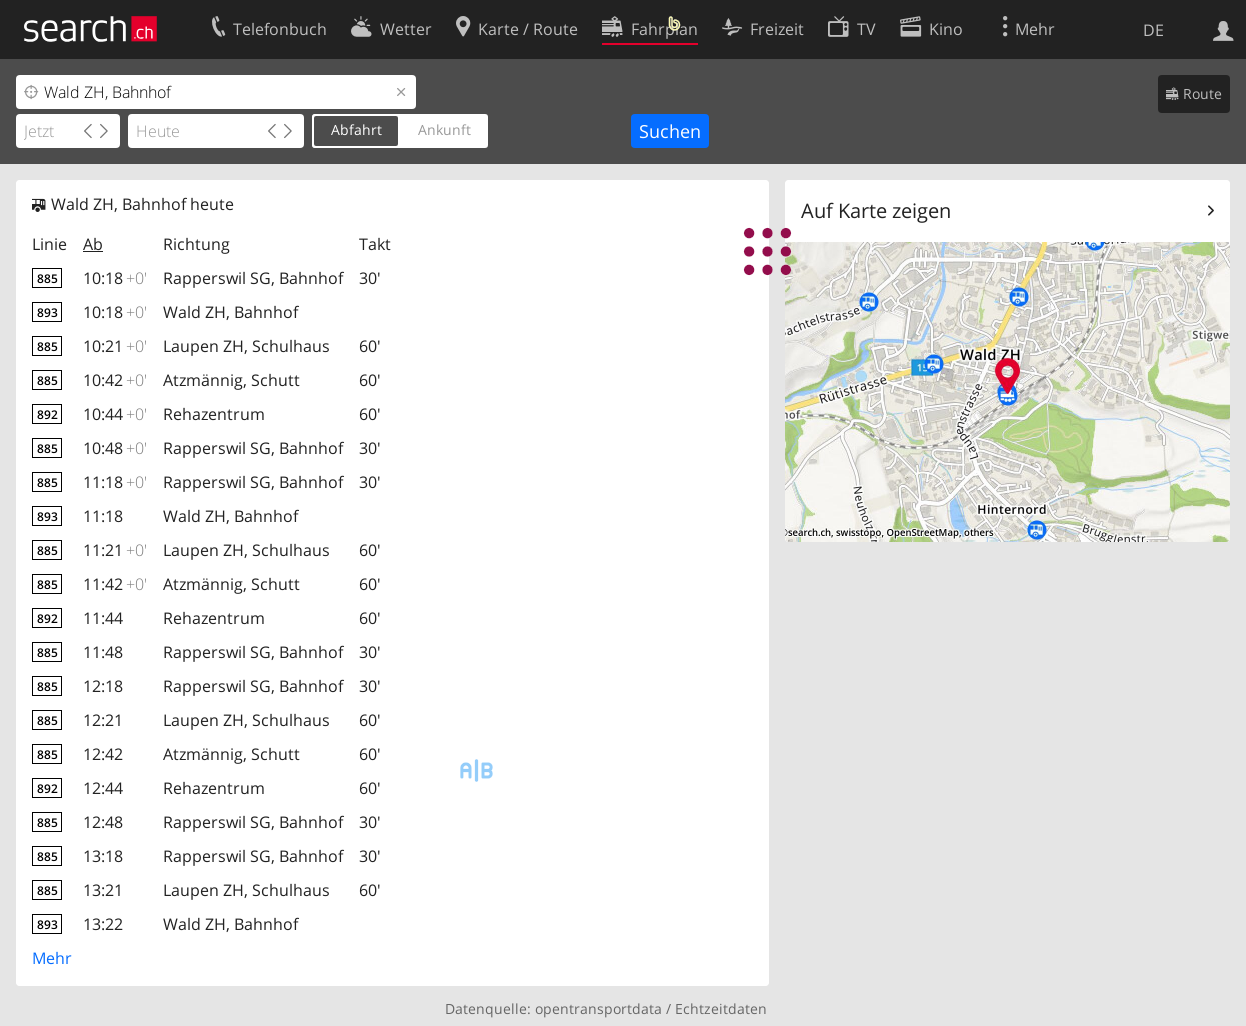  What do you see at coordinates (476, 770) in the screenshot?
I see `toggle between A/B testing variants` at bounding box center [476, 770].